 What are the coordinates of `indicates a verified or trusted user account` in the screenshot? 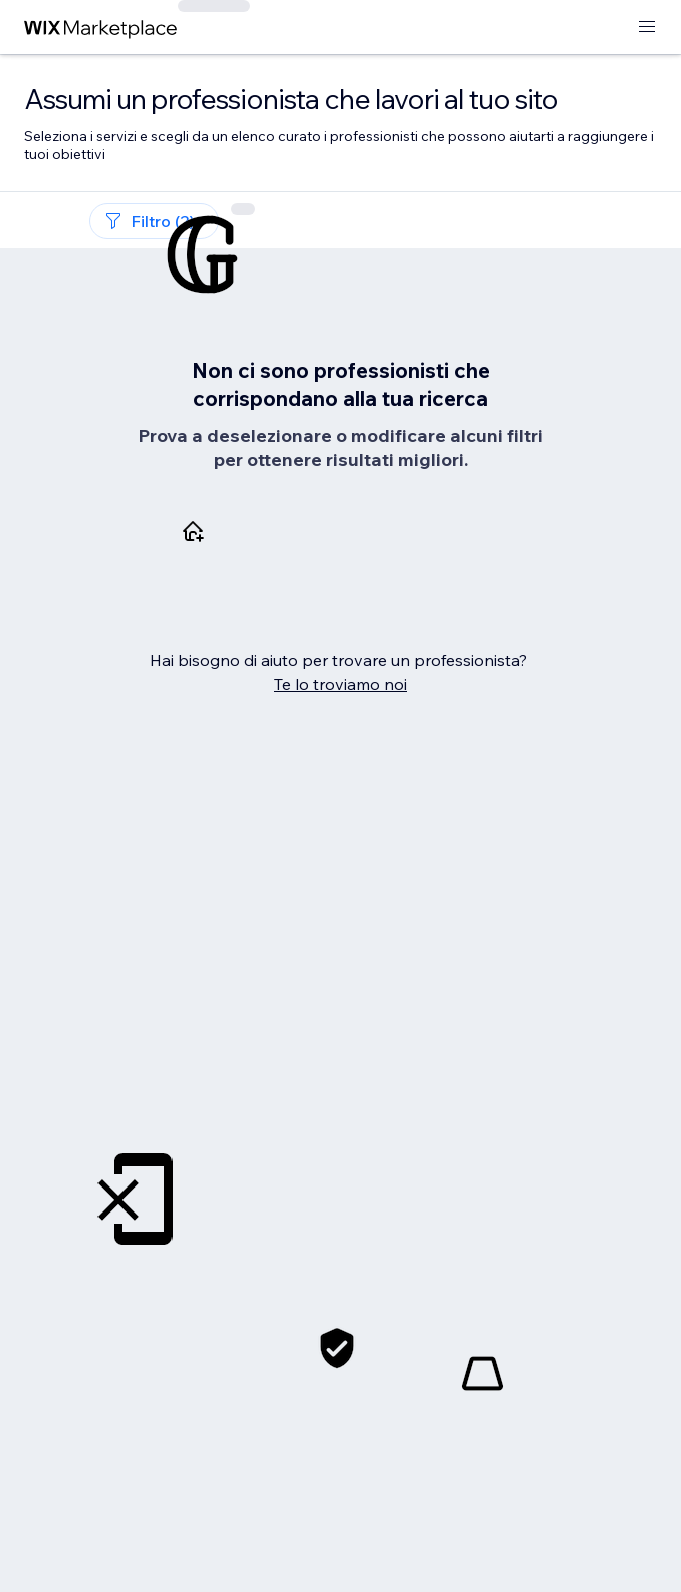 It's located at (337, 1348).